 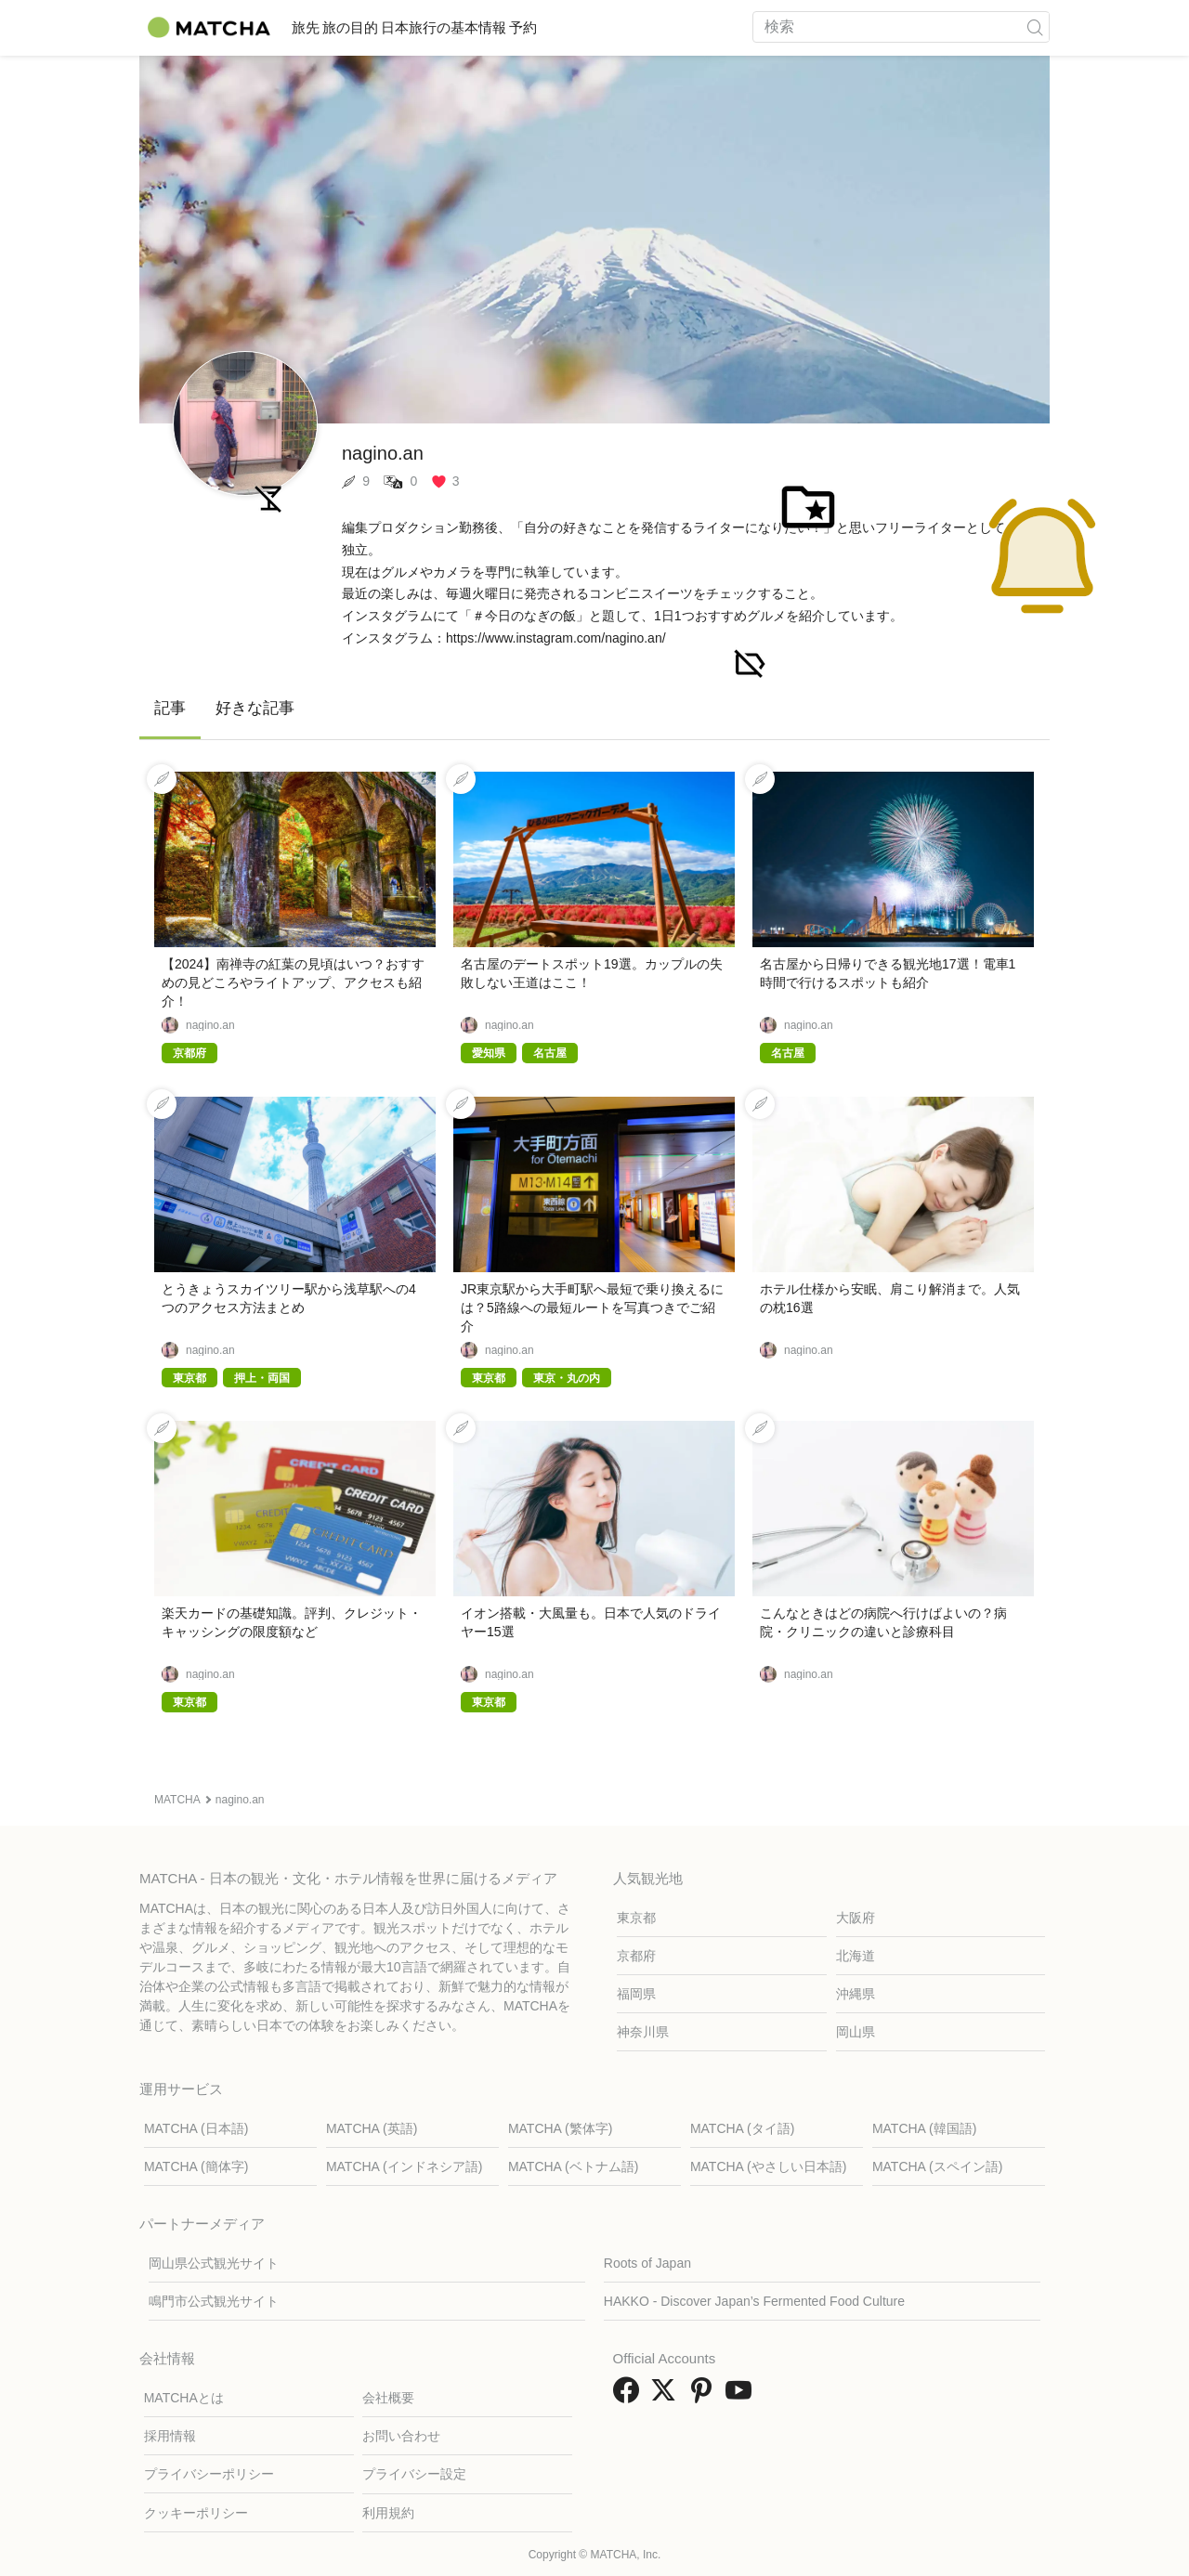 I want to click on indicates alcohol-free zone or no drinks allowed, so click(x=268, y=498).